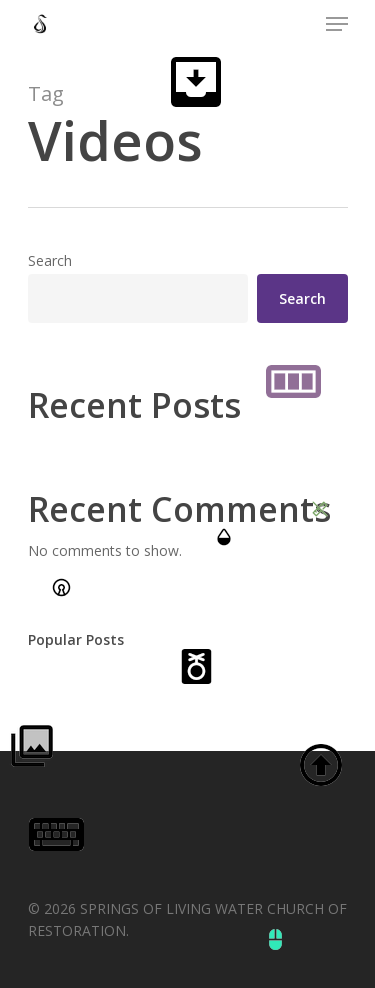 The image size is (375, 988). I want to click on connect to OpenVPN service, so click(61, 587).